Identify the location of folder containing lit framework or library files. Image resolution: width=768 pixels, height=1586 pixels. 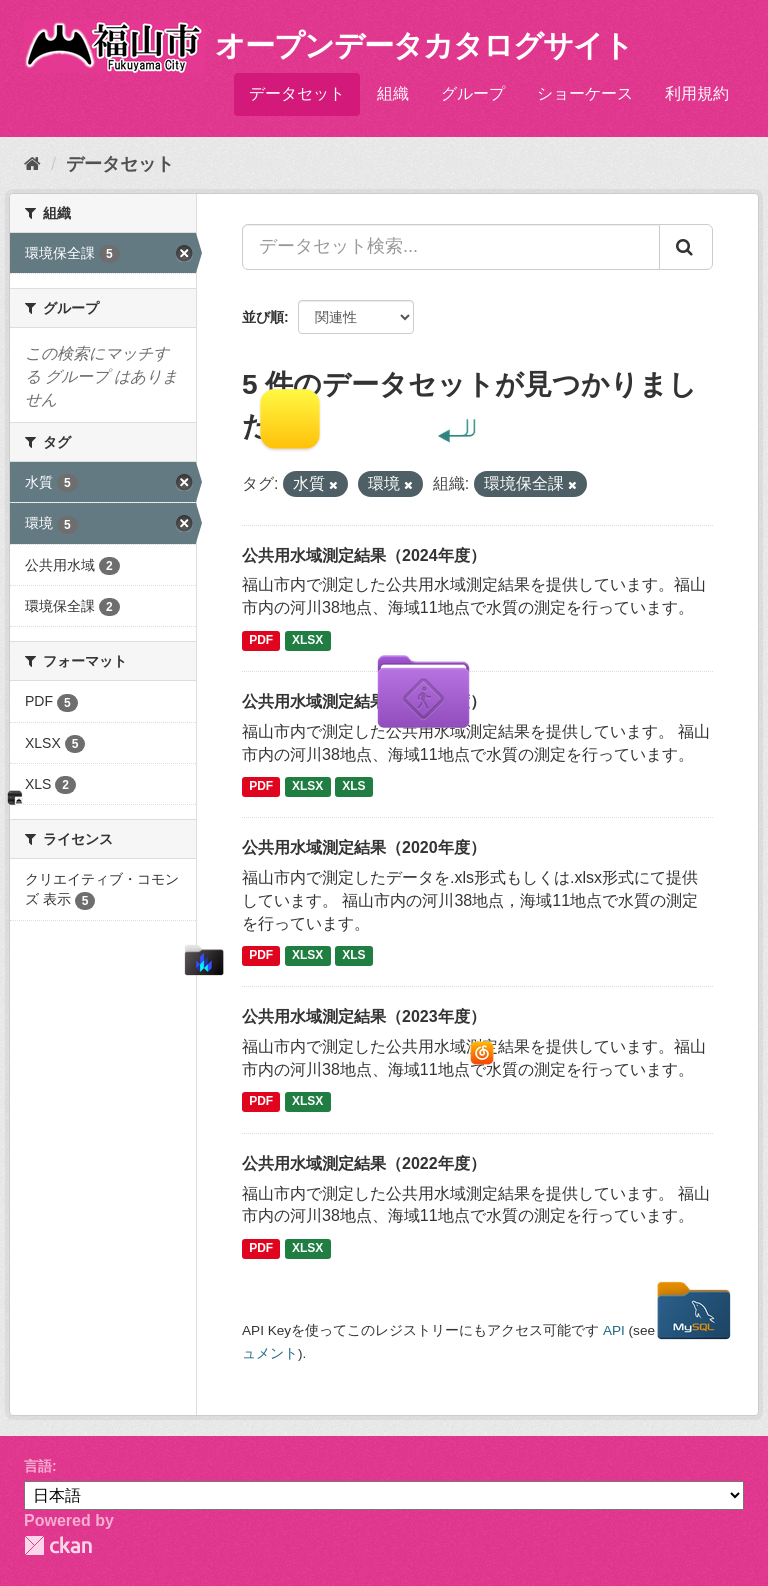
(204, 961).